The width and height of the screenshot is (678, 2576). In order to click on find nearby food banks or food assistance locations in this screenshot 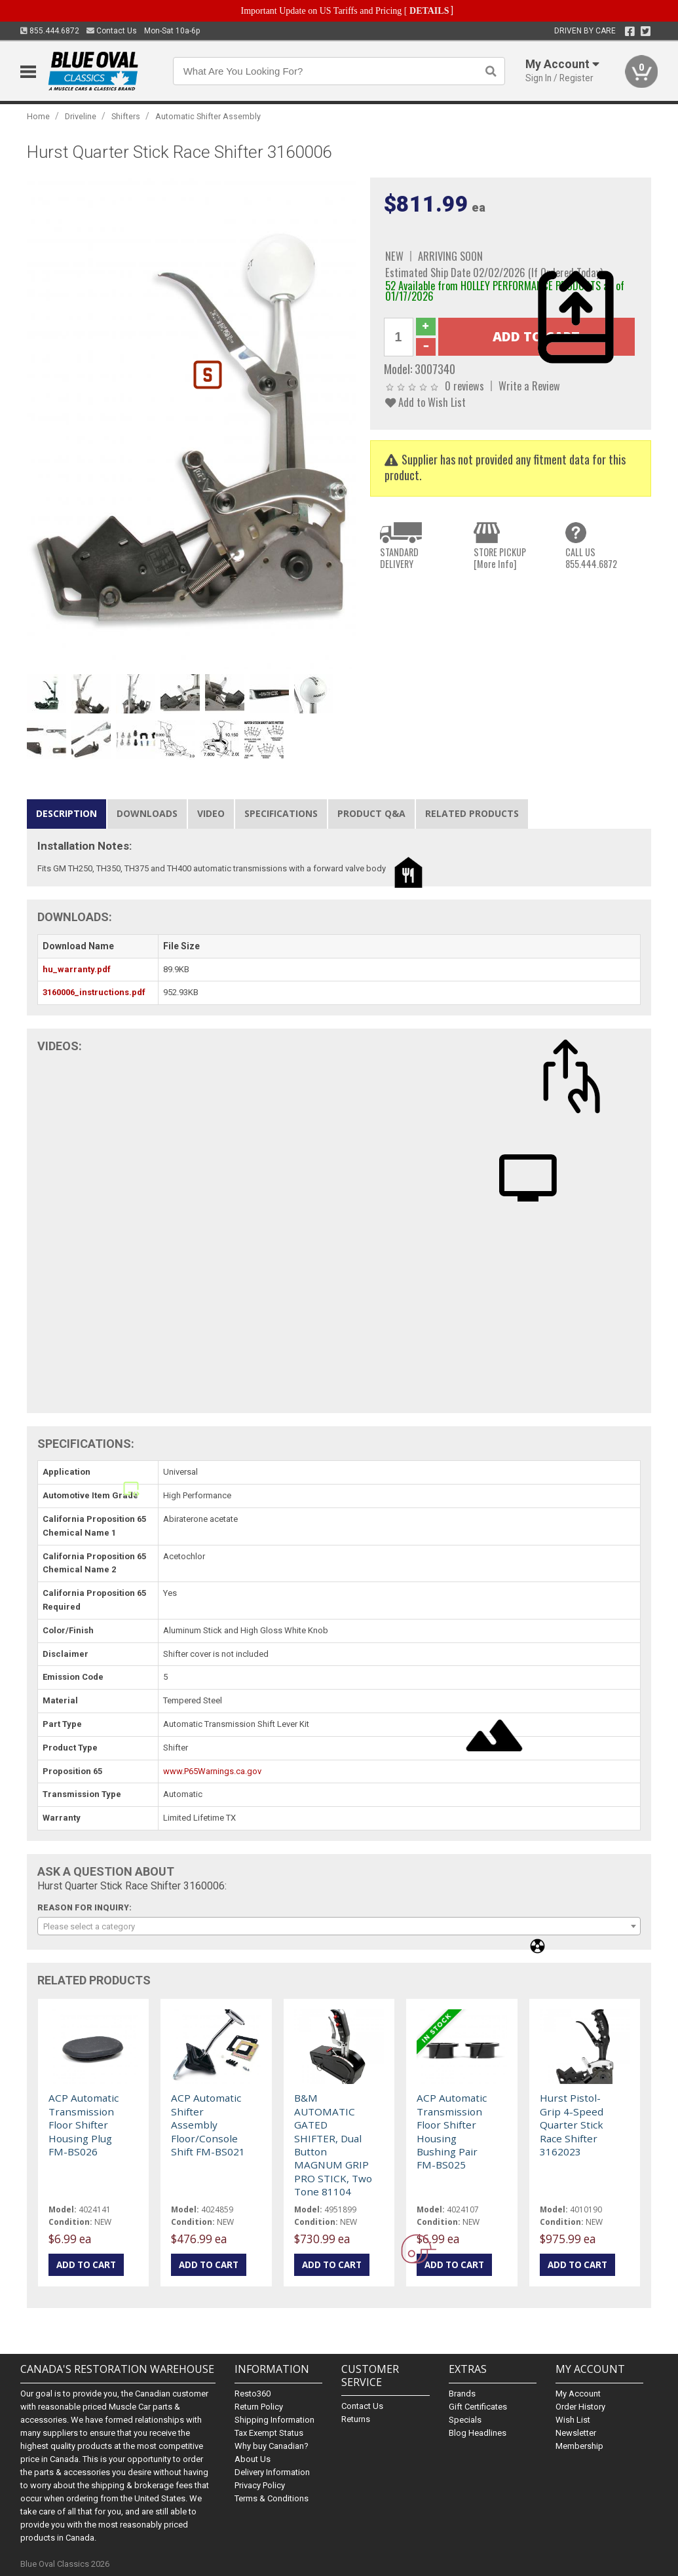, I will do `click(408, 872)`.